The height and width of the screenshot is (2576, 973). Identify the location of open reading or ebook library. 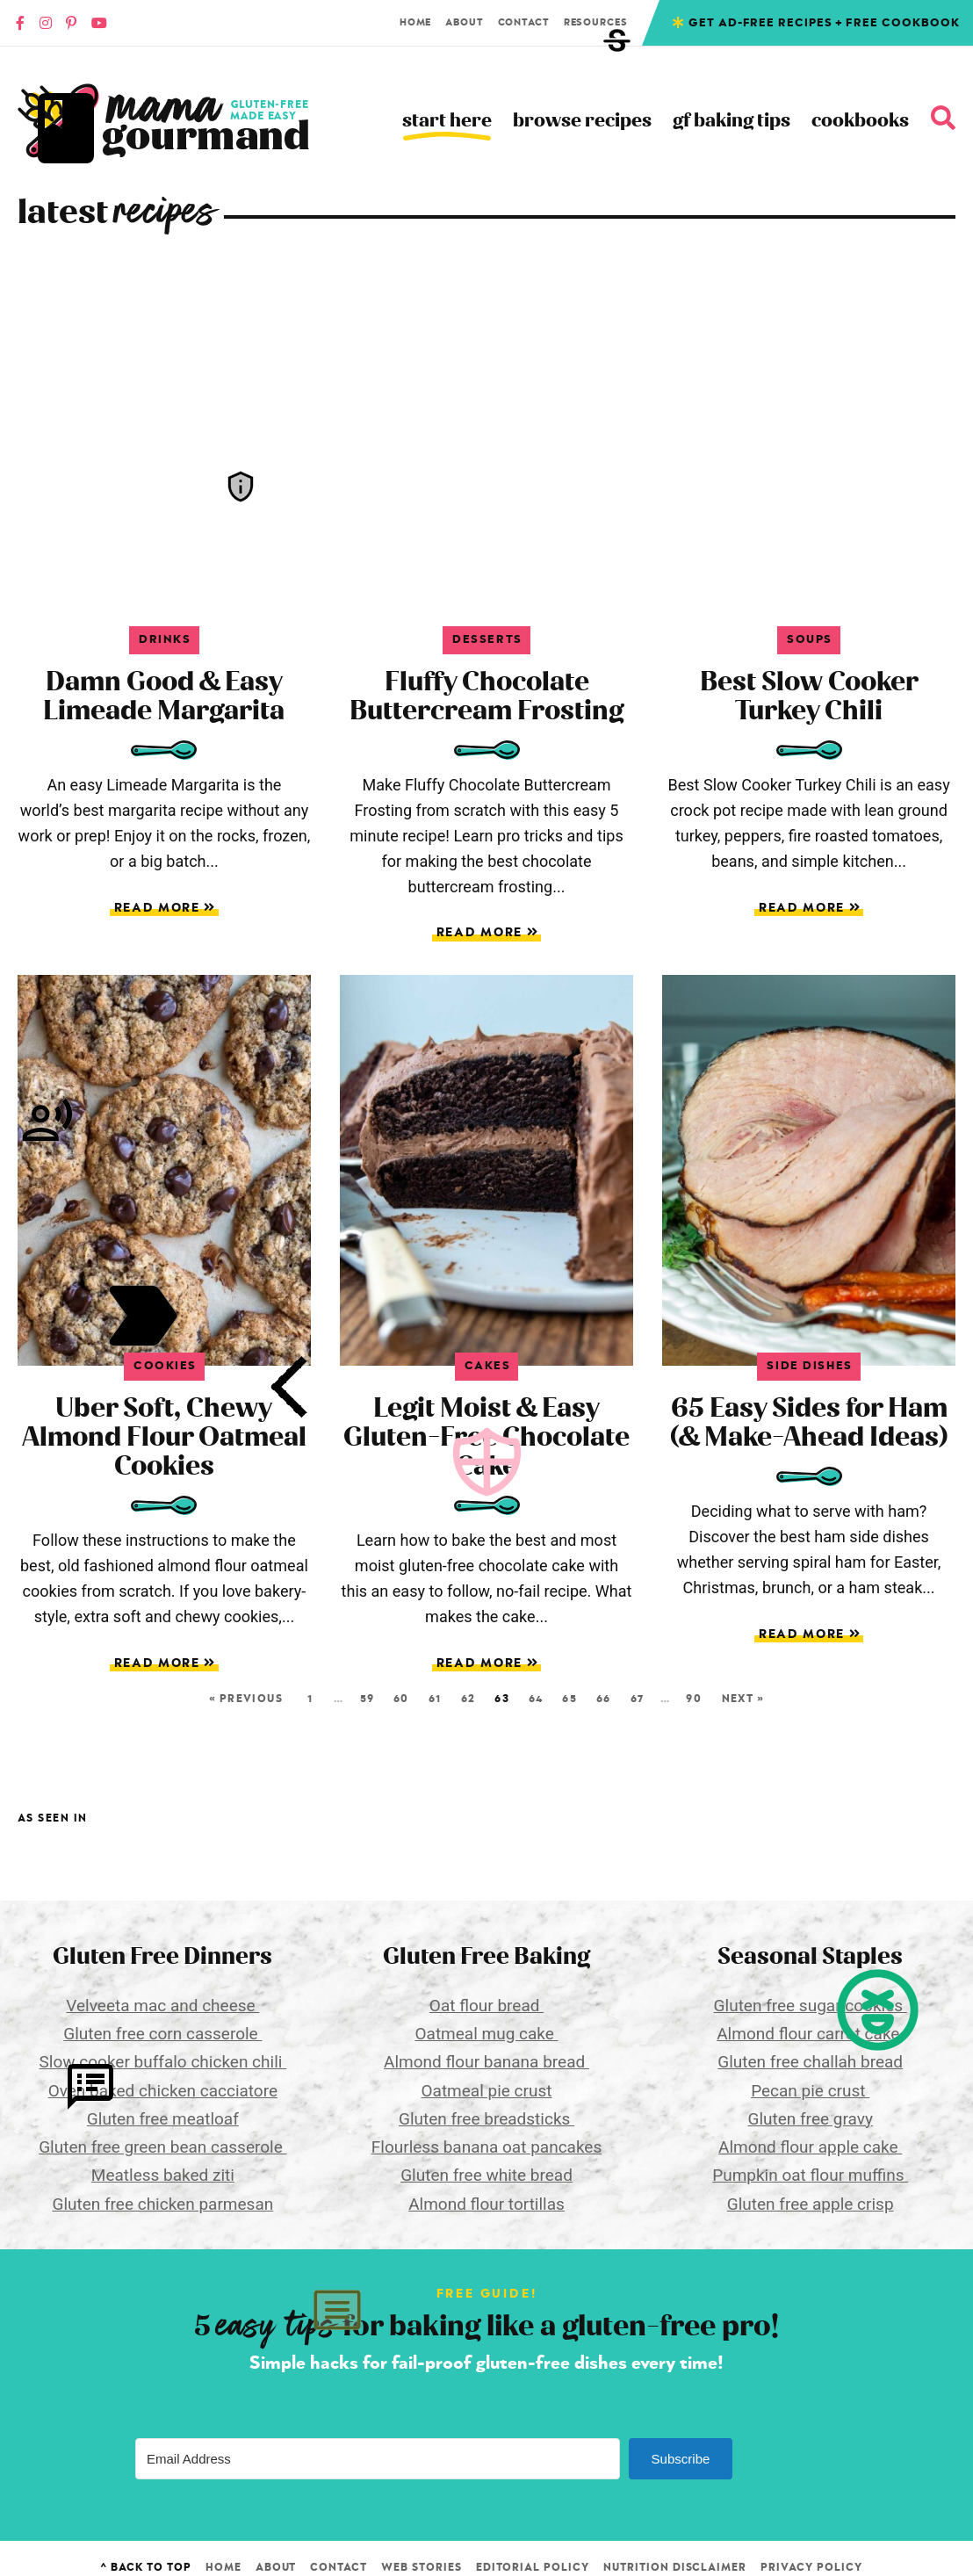
(66, 128).